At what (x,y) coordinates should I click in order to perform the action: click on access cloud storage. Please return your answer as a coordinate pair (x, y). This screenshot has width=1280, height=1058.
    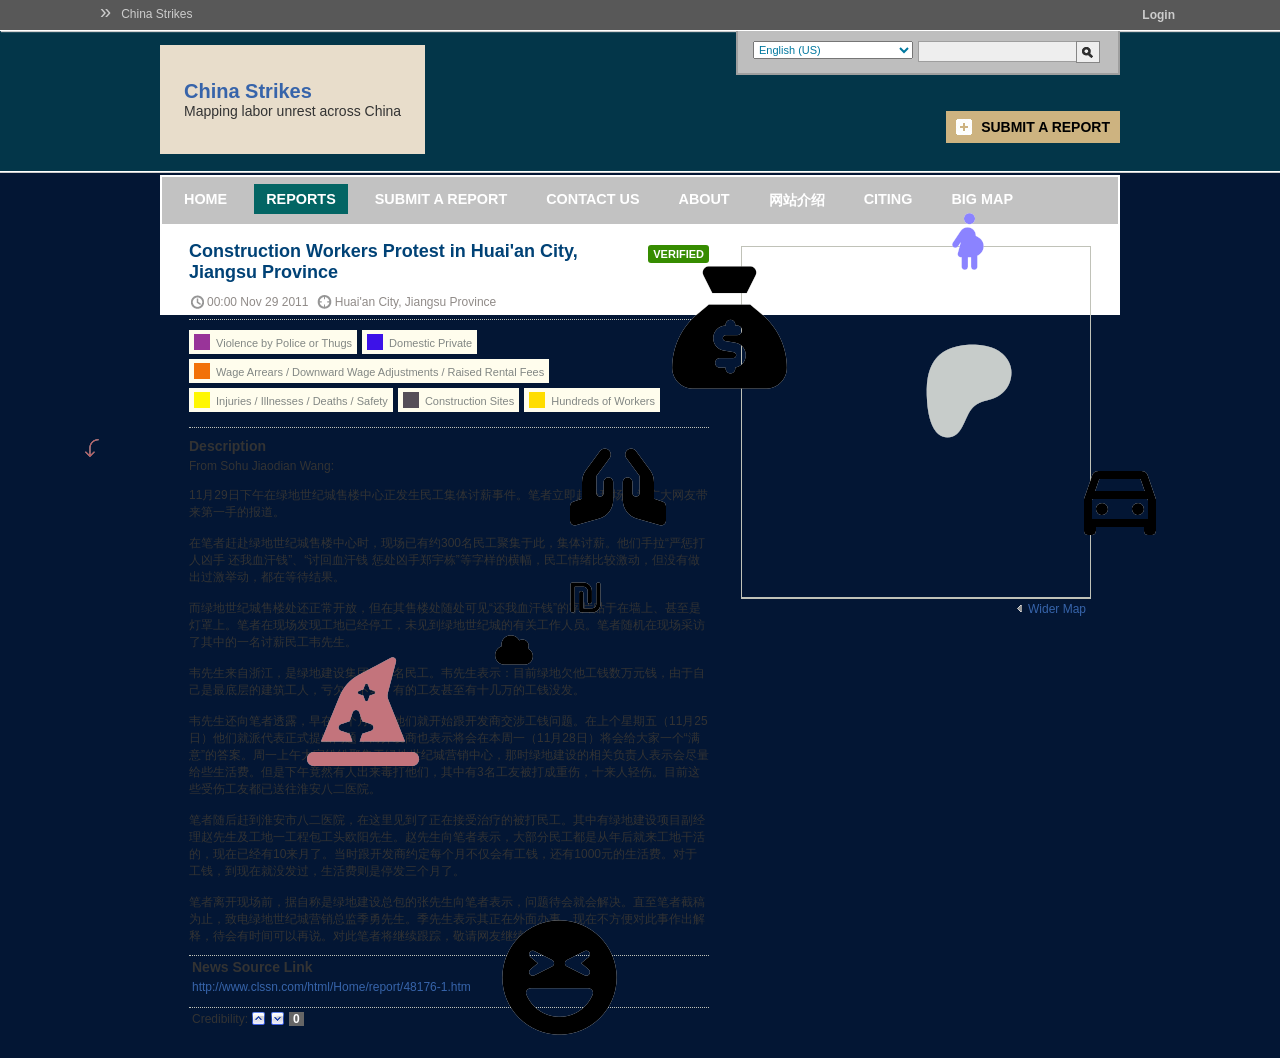
    Looking at the image, I should click on (514, 650).